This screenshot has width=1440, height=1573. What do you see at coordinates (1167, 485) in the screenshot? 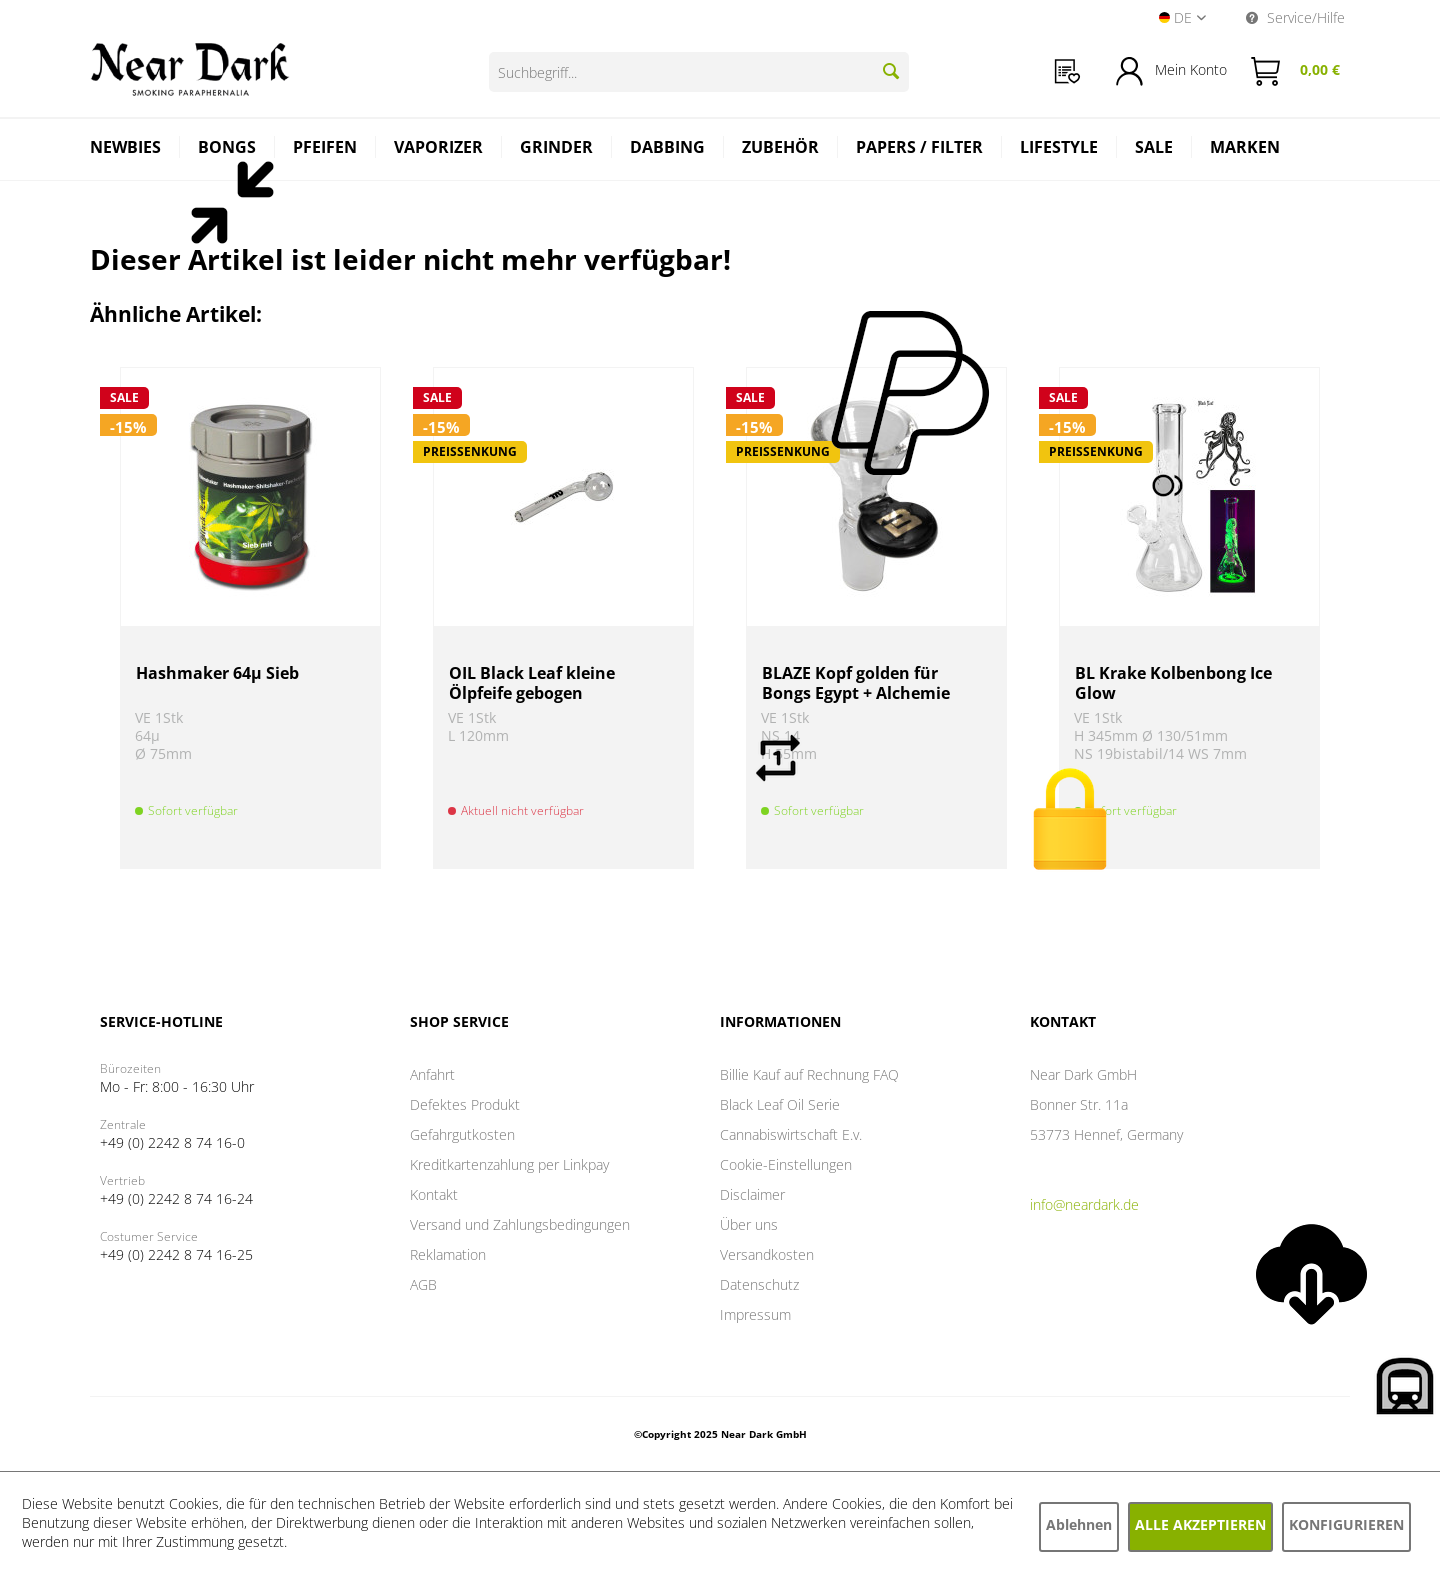
I see `indicates active recording or live broadcast` at bounding box center [1167, 485].